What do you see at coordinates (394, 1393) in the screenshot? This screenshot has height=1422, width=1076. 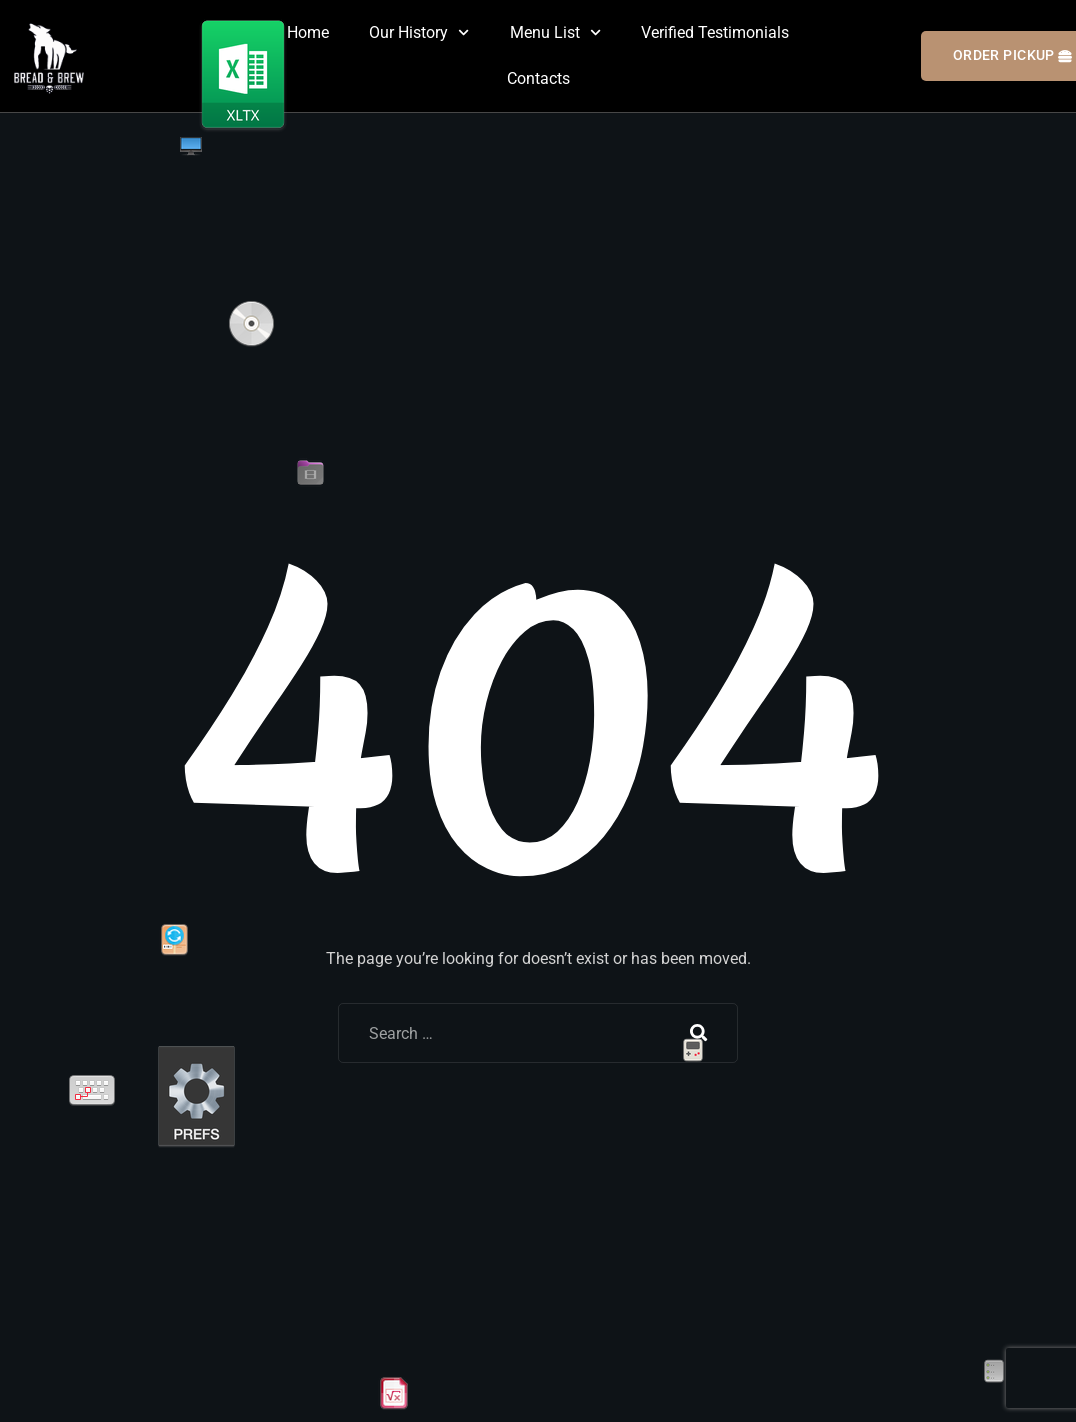 I see `open an opendocument formula file` at bounding box center [394, 1393].